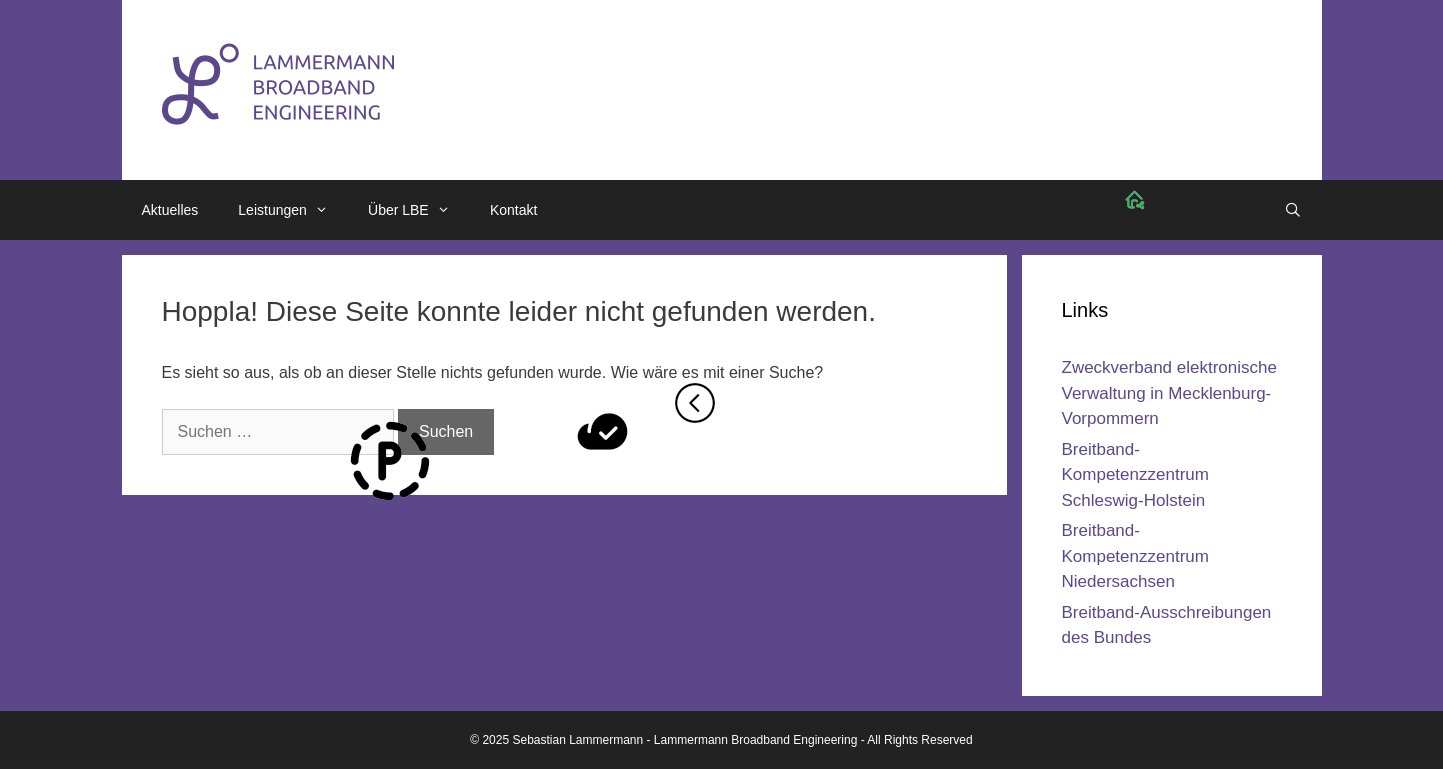  I want to click on file successfully uploaded to cloud storage, so click(602, 431).